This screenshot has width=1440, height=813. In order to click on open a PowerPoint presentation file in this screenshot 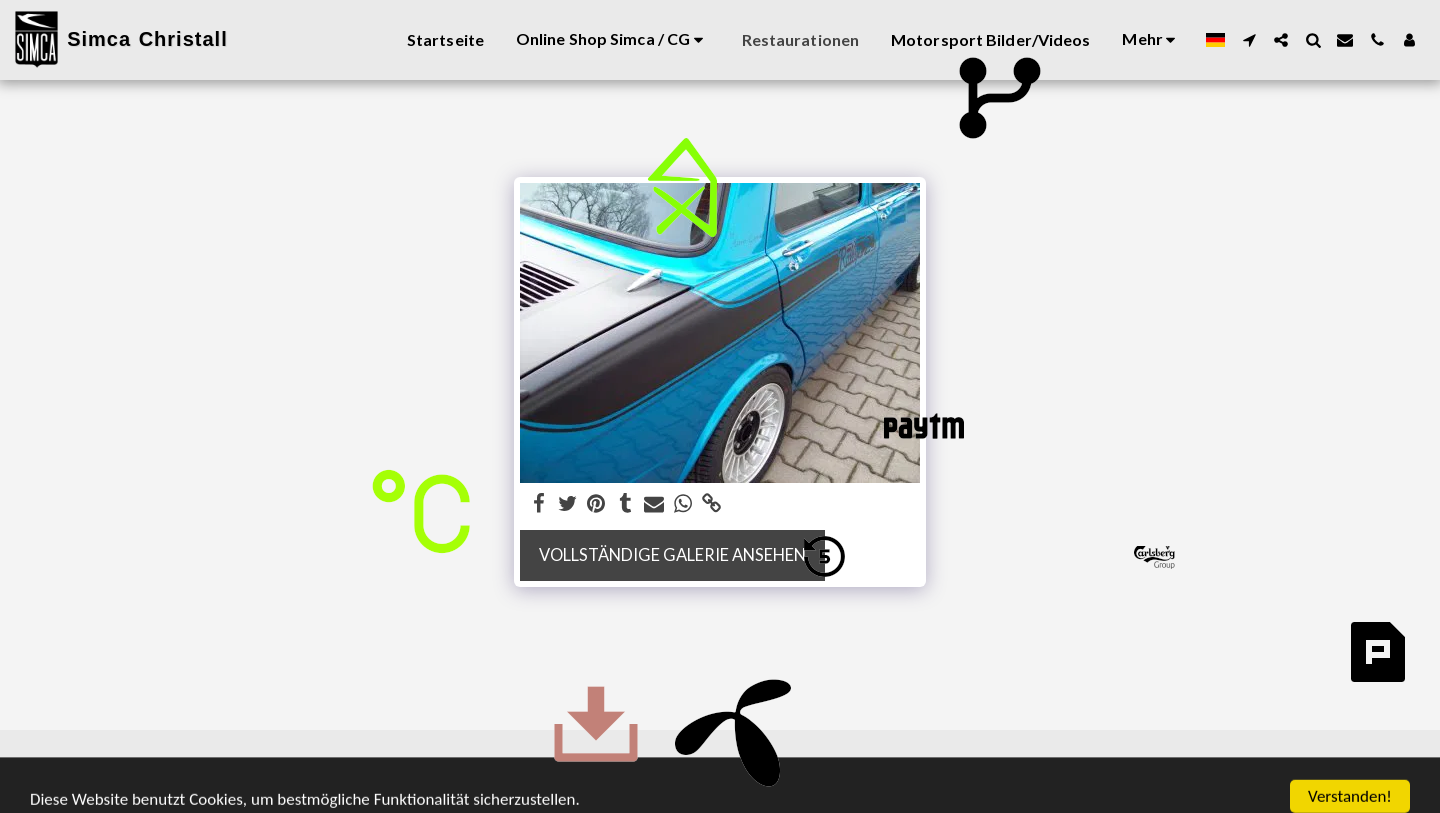, I will do `click(1378, 652)`.